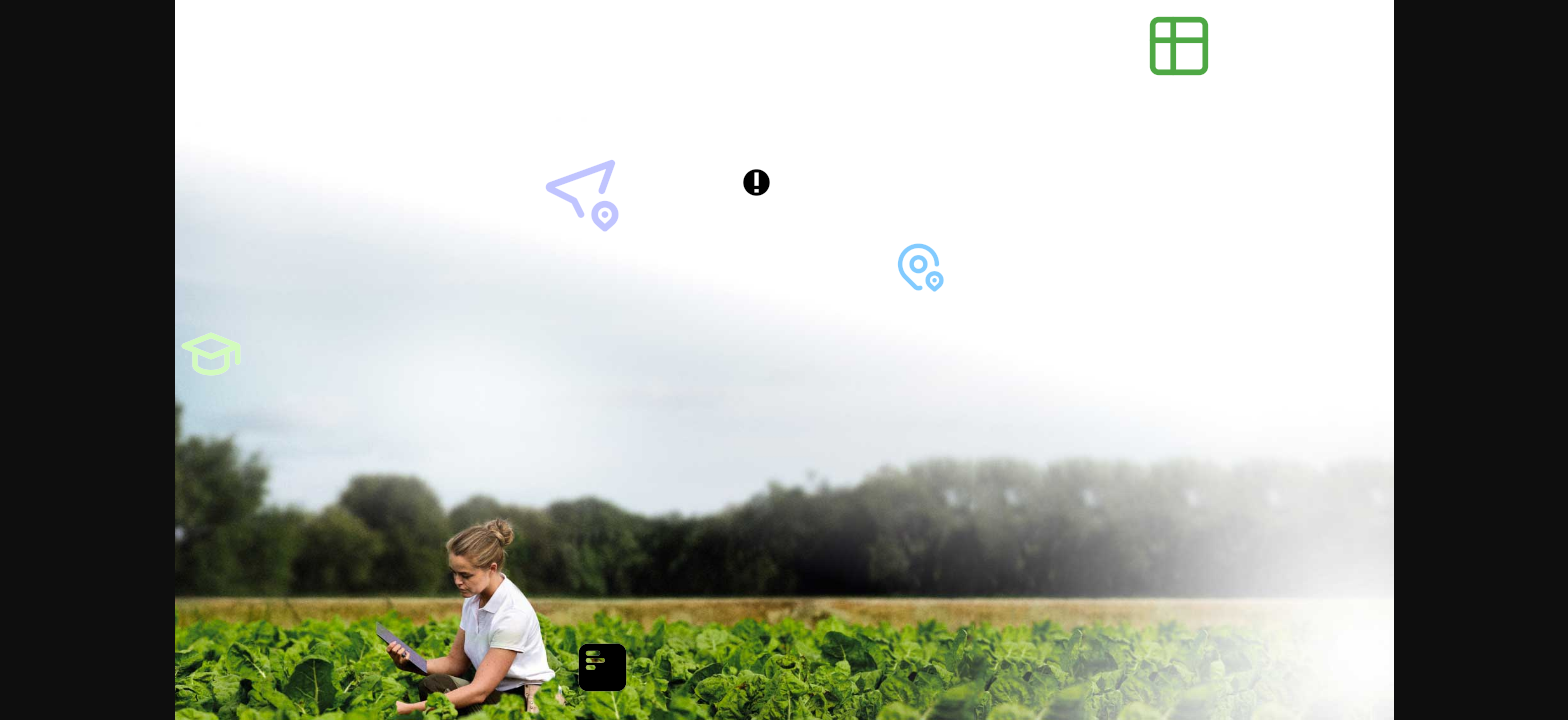  I want to click on access education or school-related features, so click(211, 354).